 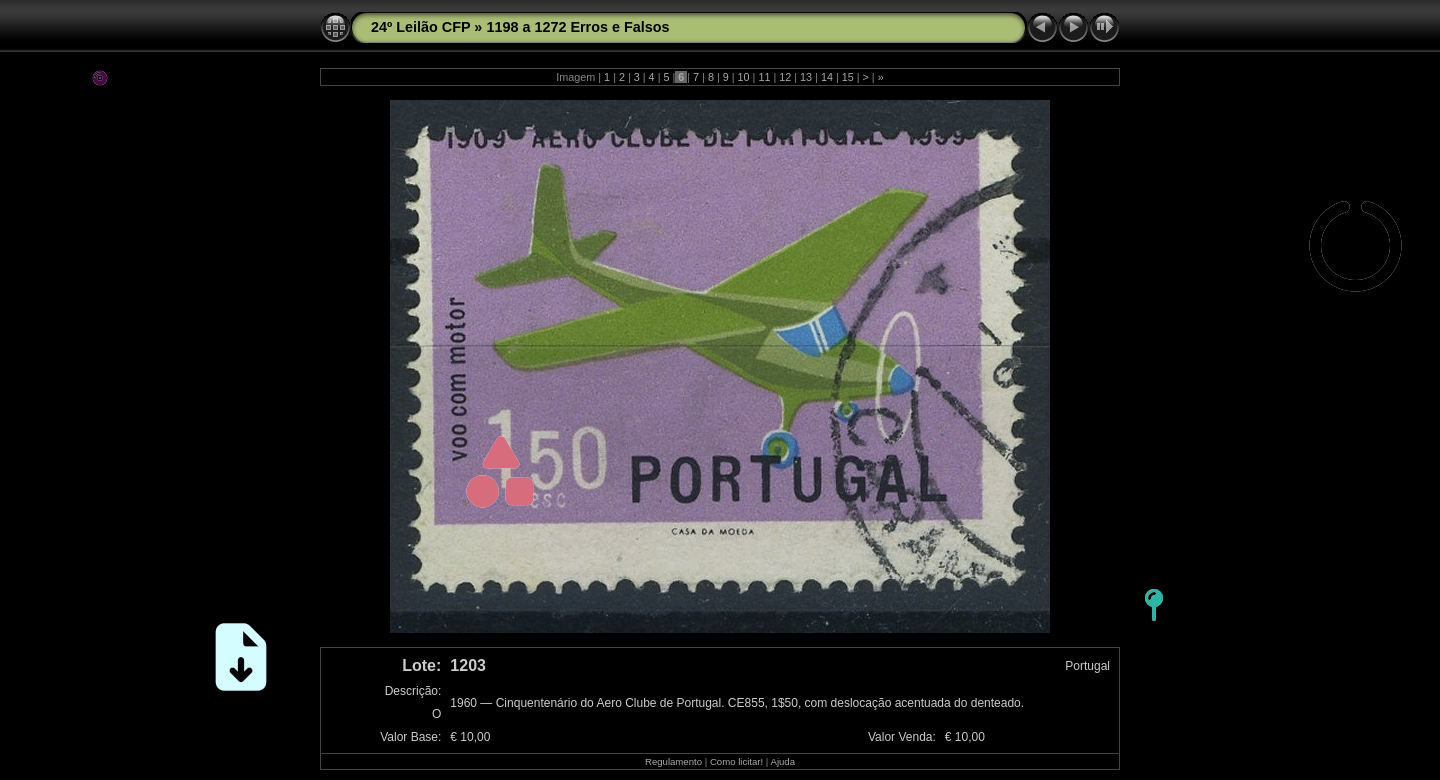 What do you see at coordinates (241, 657) in the screenshot?
I see `download file` at bounding box center [241, 657].